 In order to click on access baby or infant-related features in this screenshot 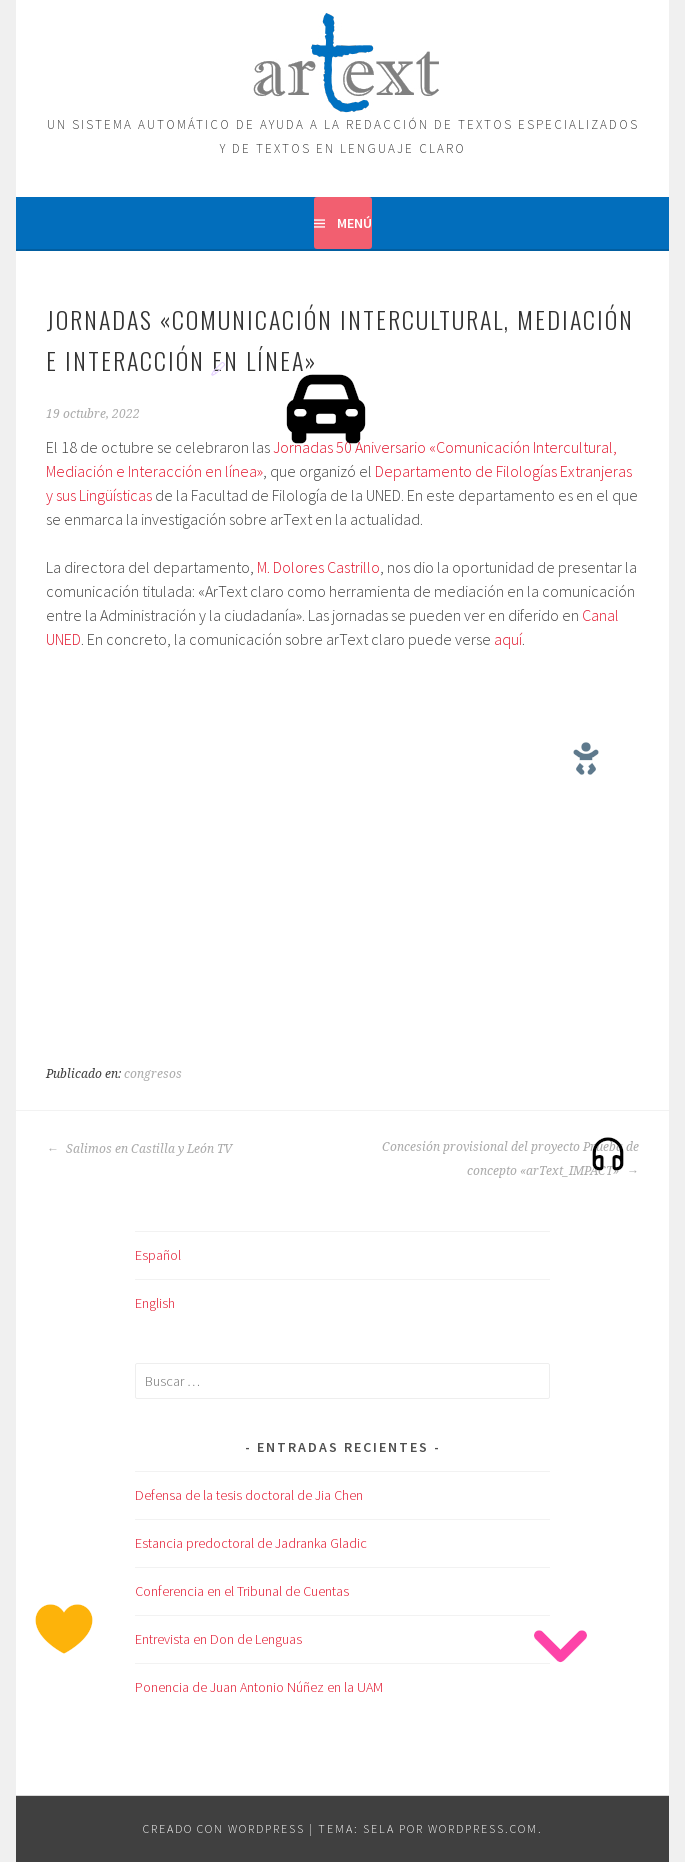, I will do `click(586, 758)`.